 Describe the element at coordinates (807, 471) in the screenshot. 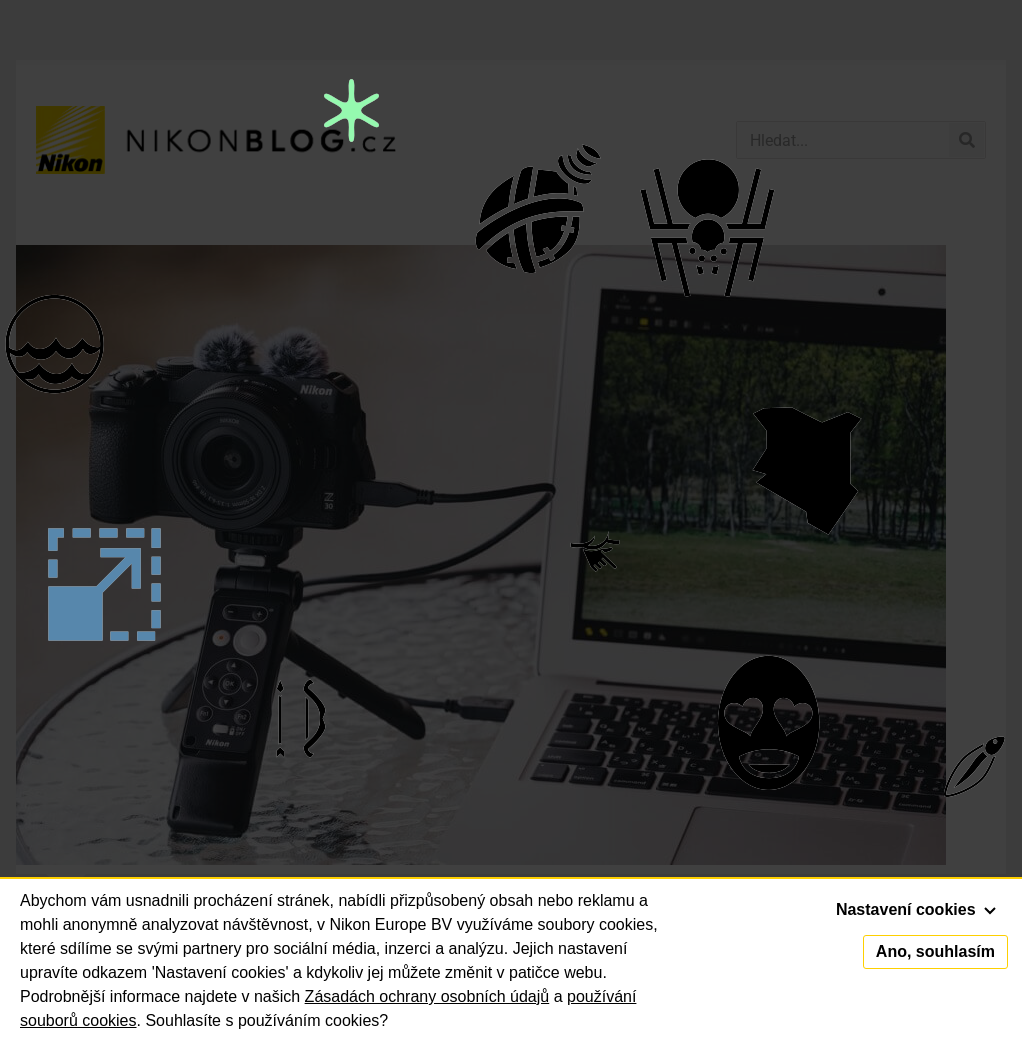

I see `select Kenya as your country or region` at that location.